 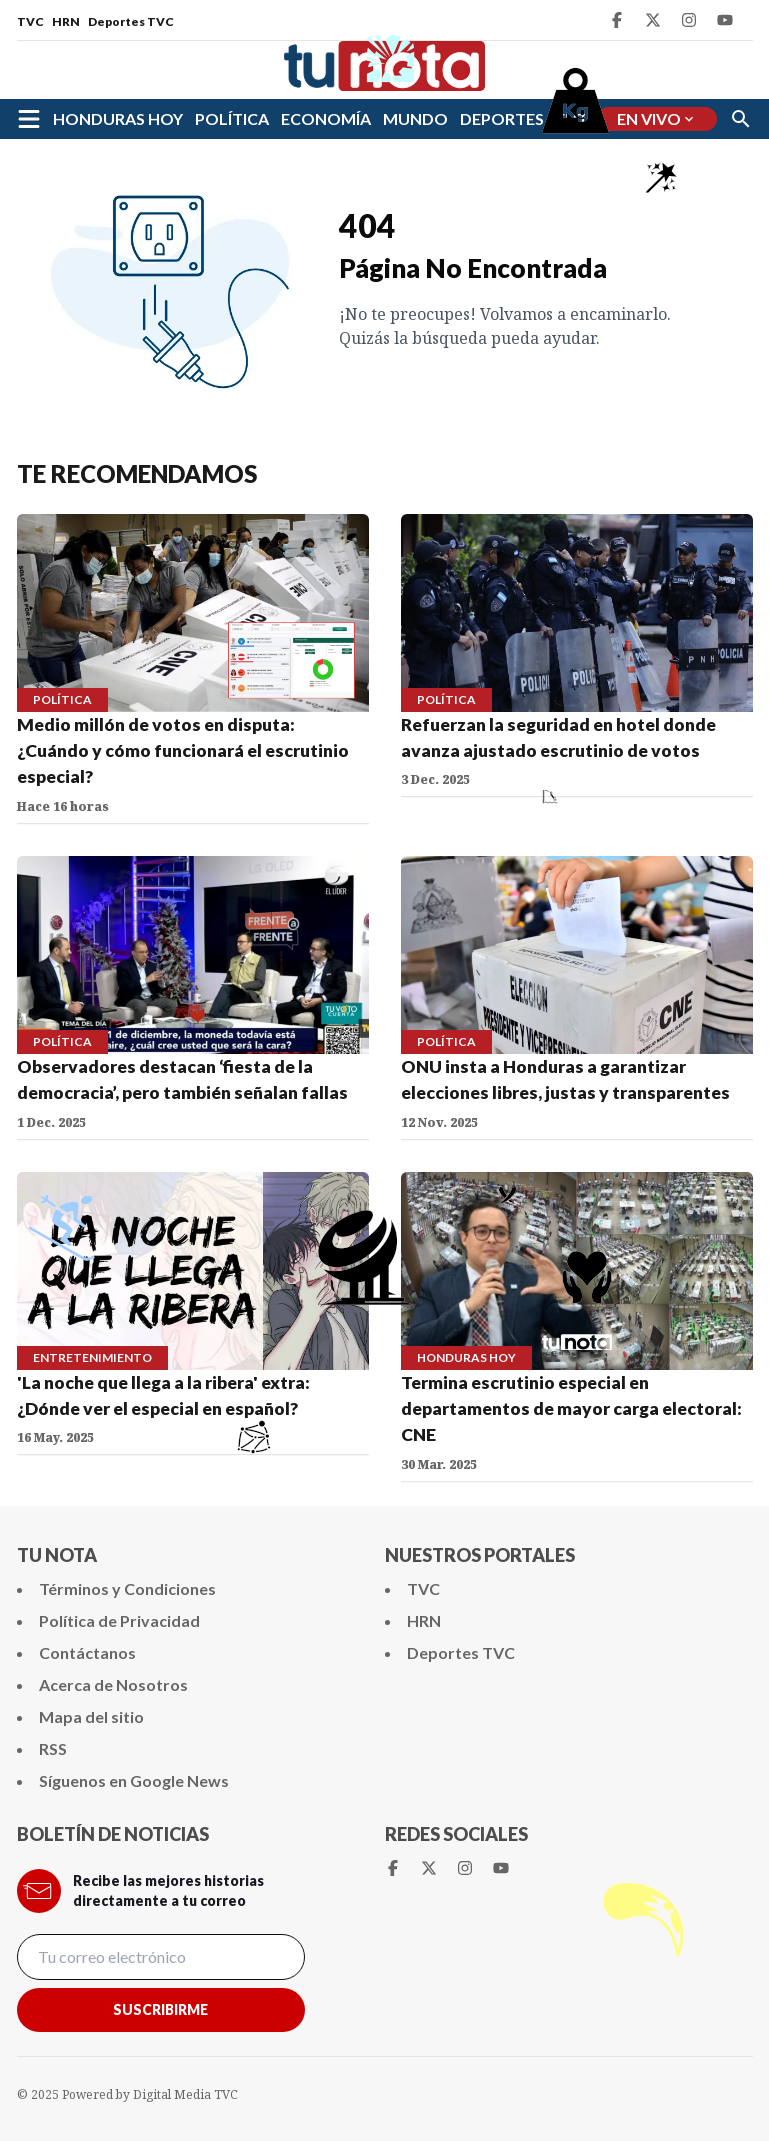 I want to click on apply magic effects or filters, so click(x=661, y=177).